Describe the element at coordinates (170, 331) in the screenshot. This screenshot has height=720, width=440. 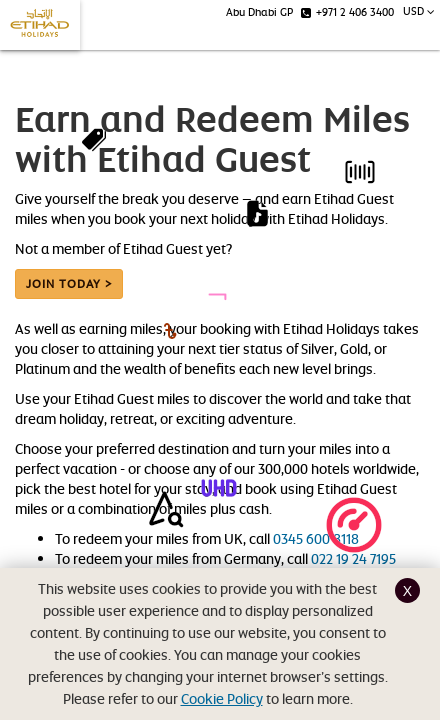
I see `indicates bangladeshi taka currency` at that location.